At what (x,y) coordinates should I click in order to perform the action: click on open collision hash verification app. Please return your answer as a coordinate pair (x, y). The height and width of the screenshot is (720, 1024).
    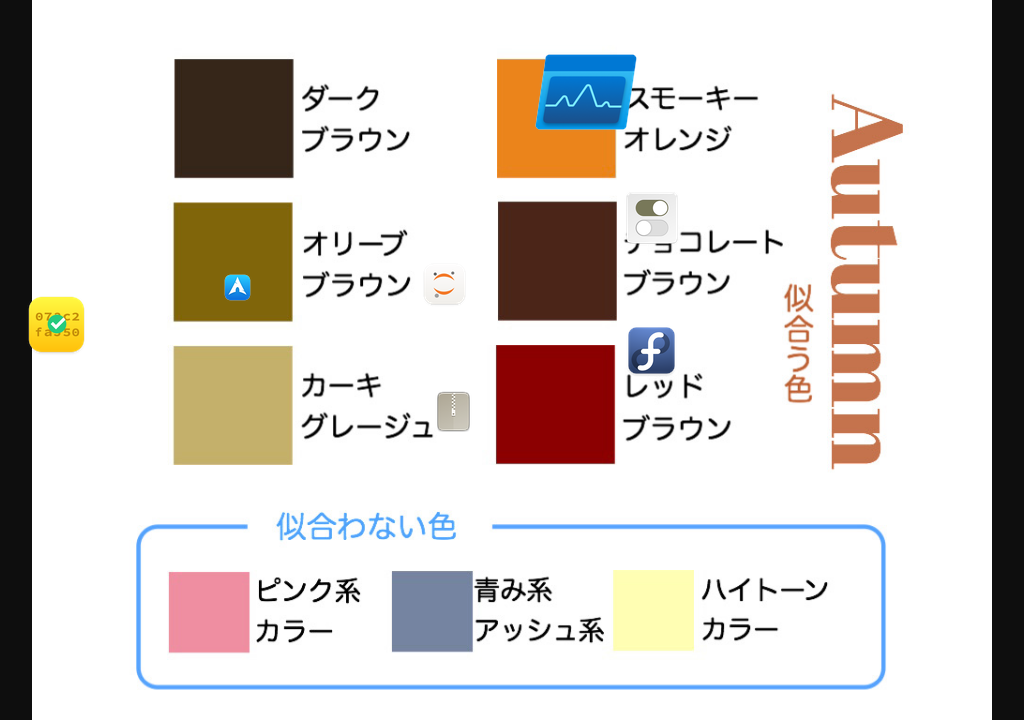
    Looking at the image, I should click on (56, 324).